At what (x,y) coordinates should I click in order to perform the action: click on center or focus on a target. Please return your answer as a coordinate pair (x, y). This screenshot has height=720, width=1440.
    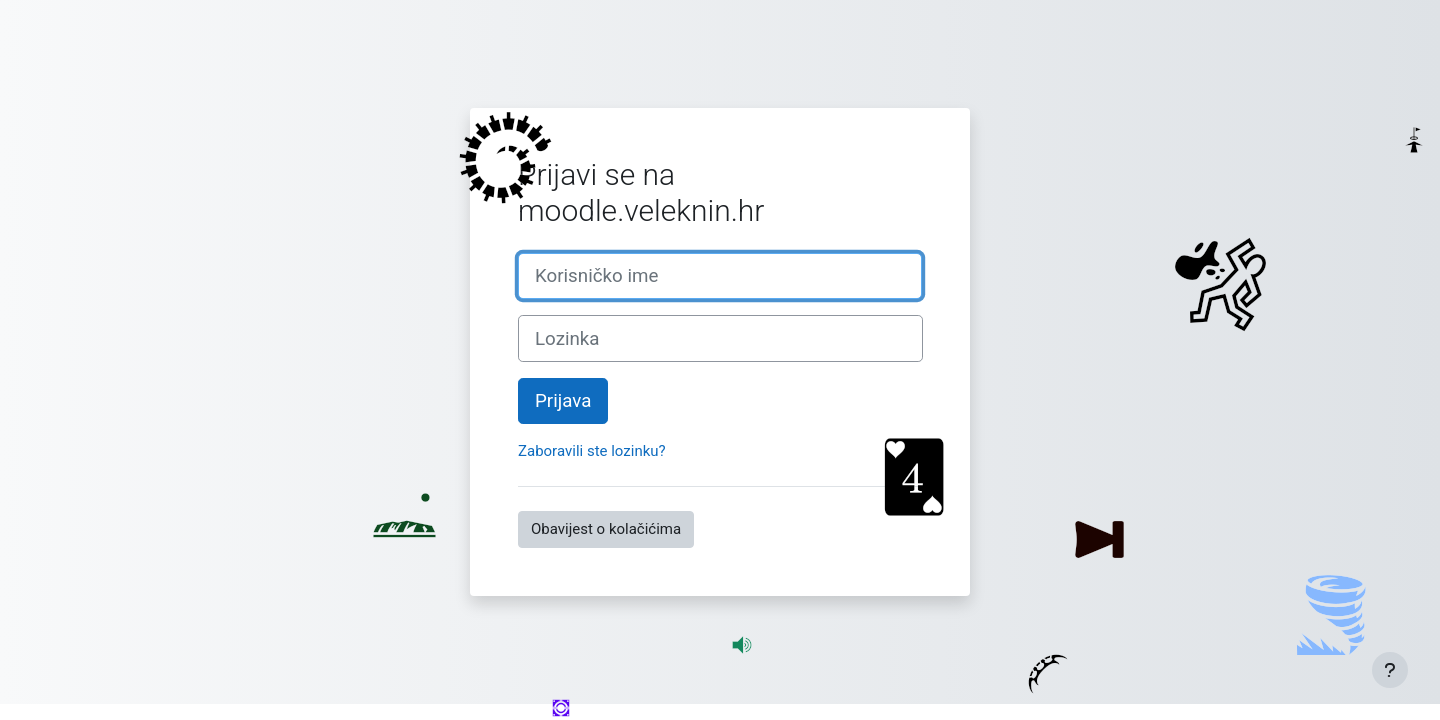
    Looking at the image, I should click on (561, 708).